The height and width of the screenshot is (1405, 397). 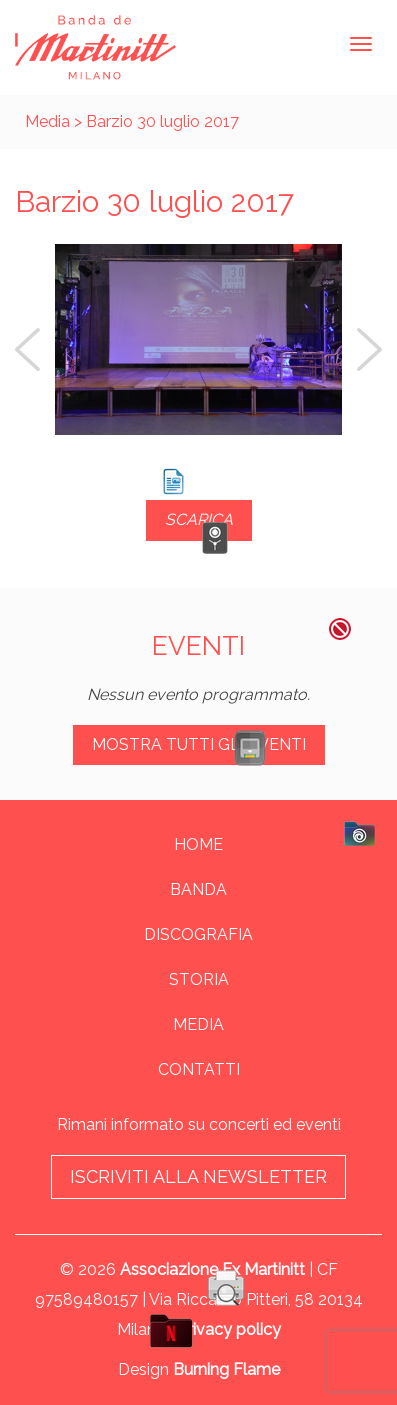 What do you see at coordinates (215, 538) in the screenshot?
I see `open the backups application` at bounding box center [215, 538].